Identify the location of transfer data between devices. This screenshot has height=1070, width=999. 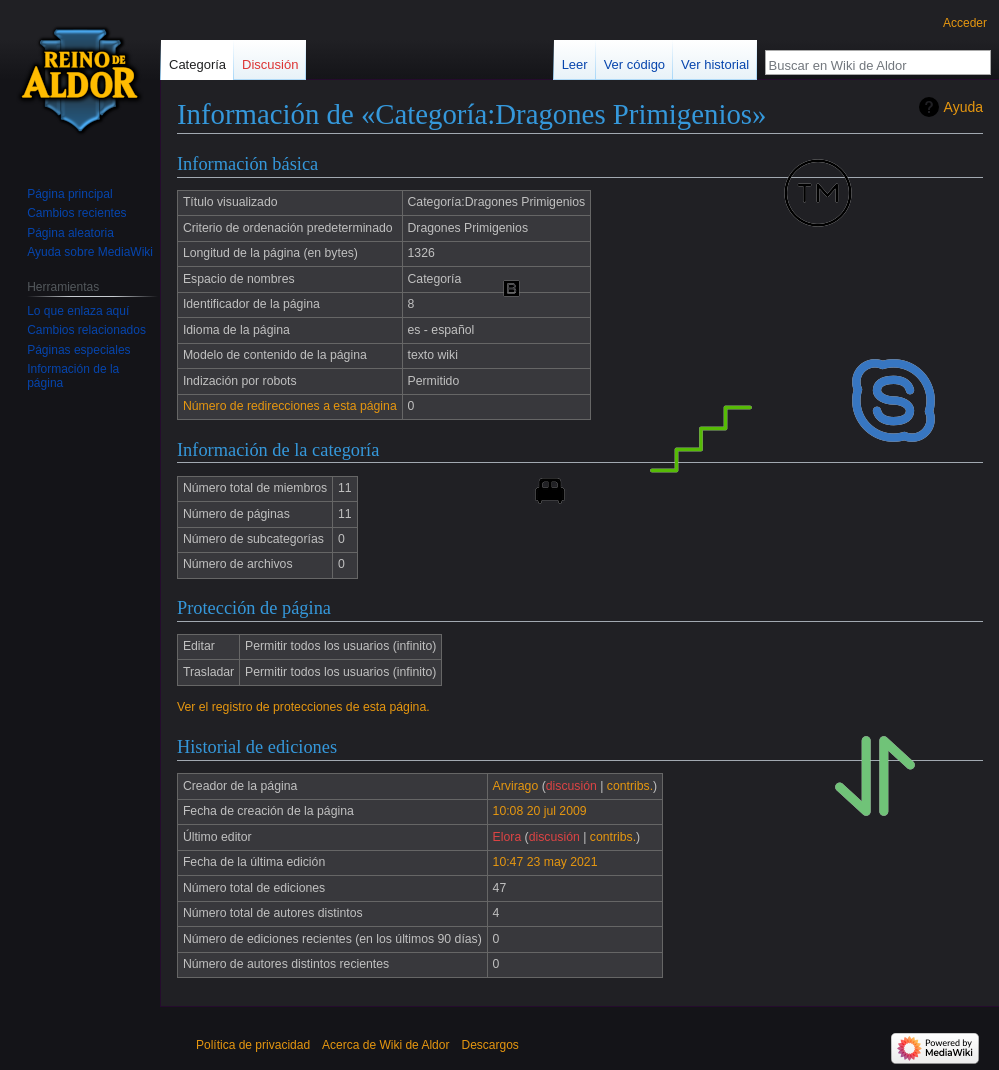
(875, 776).